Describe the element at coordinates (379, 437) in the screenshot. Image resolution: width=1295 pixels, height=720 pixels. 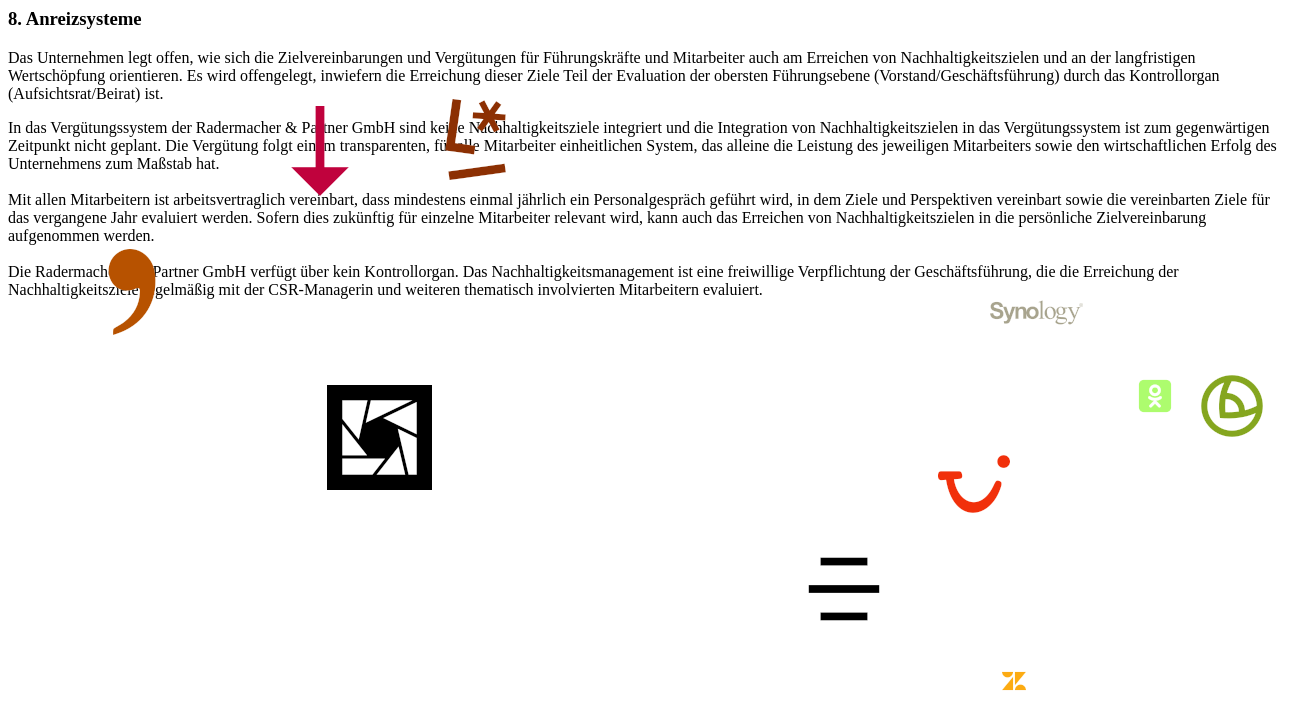
I see `open google lens for visual search` at that location.